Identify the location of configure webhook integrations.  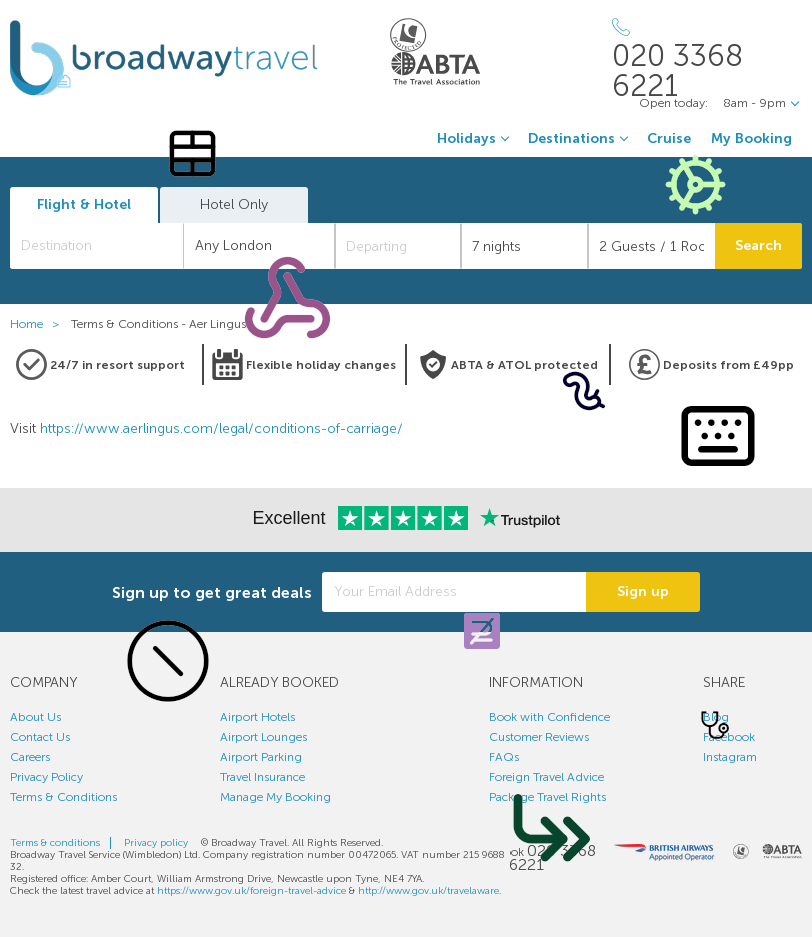
(287, 299).